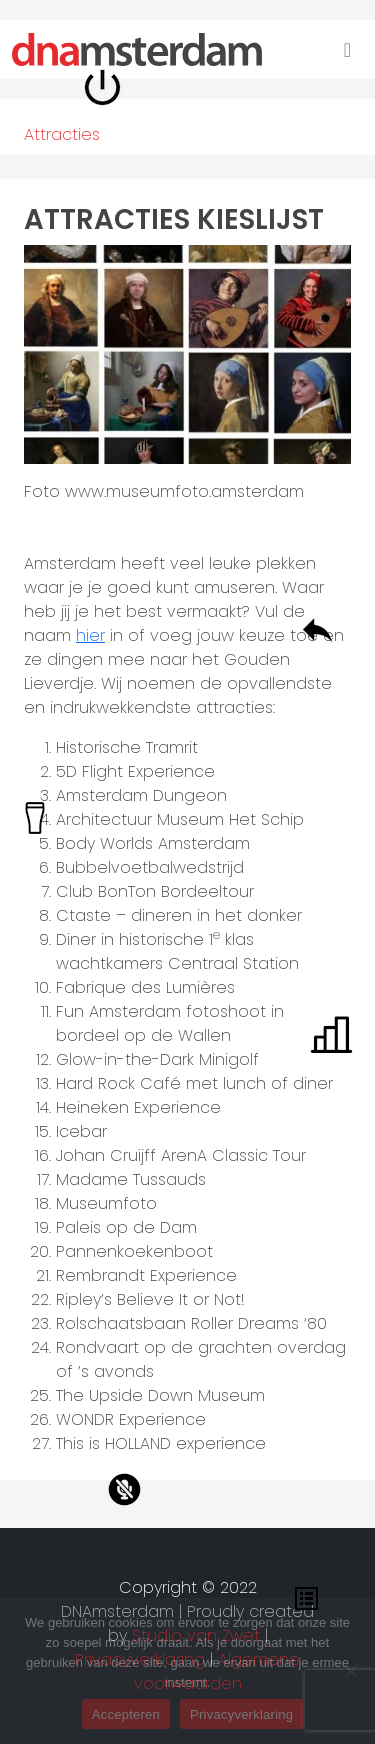 The width and height of the screenshot is (375, 1744). What do you see at coordinates (143, 444) in the screenshot?
I see `indicates strong cellular network signal` at bounding box center [143, 444].